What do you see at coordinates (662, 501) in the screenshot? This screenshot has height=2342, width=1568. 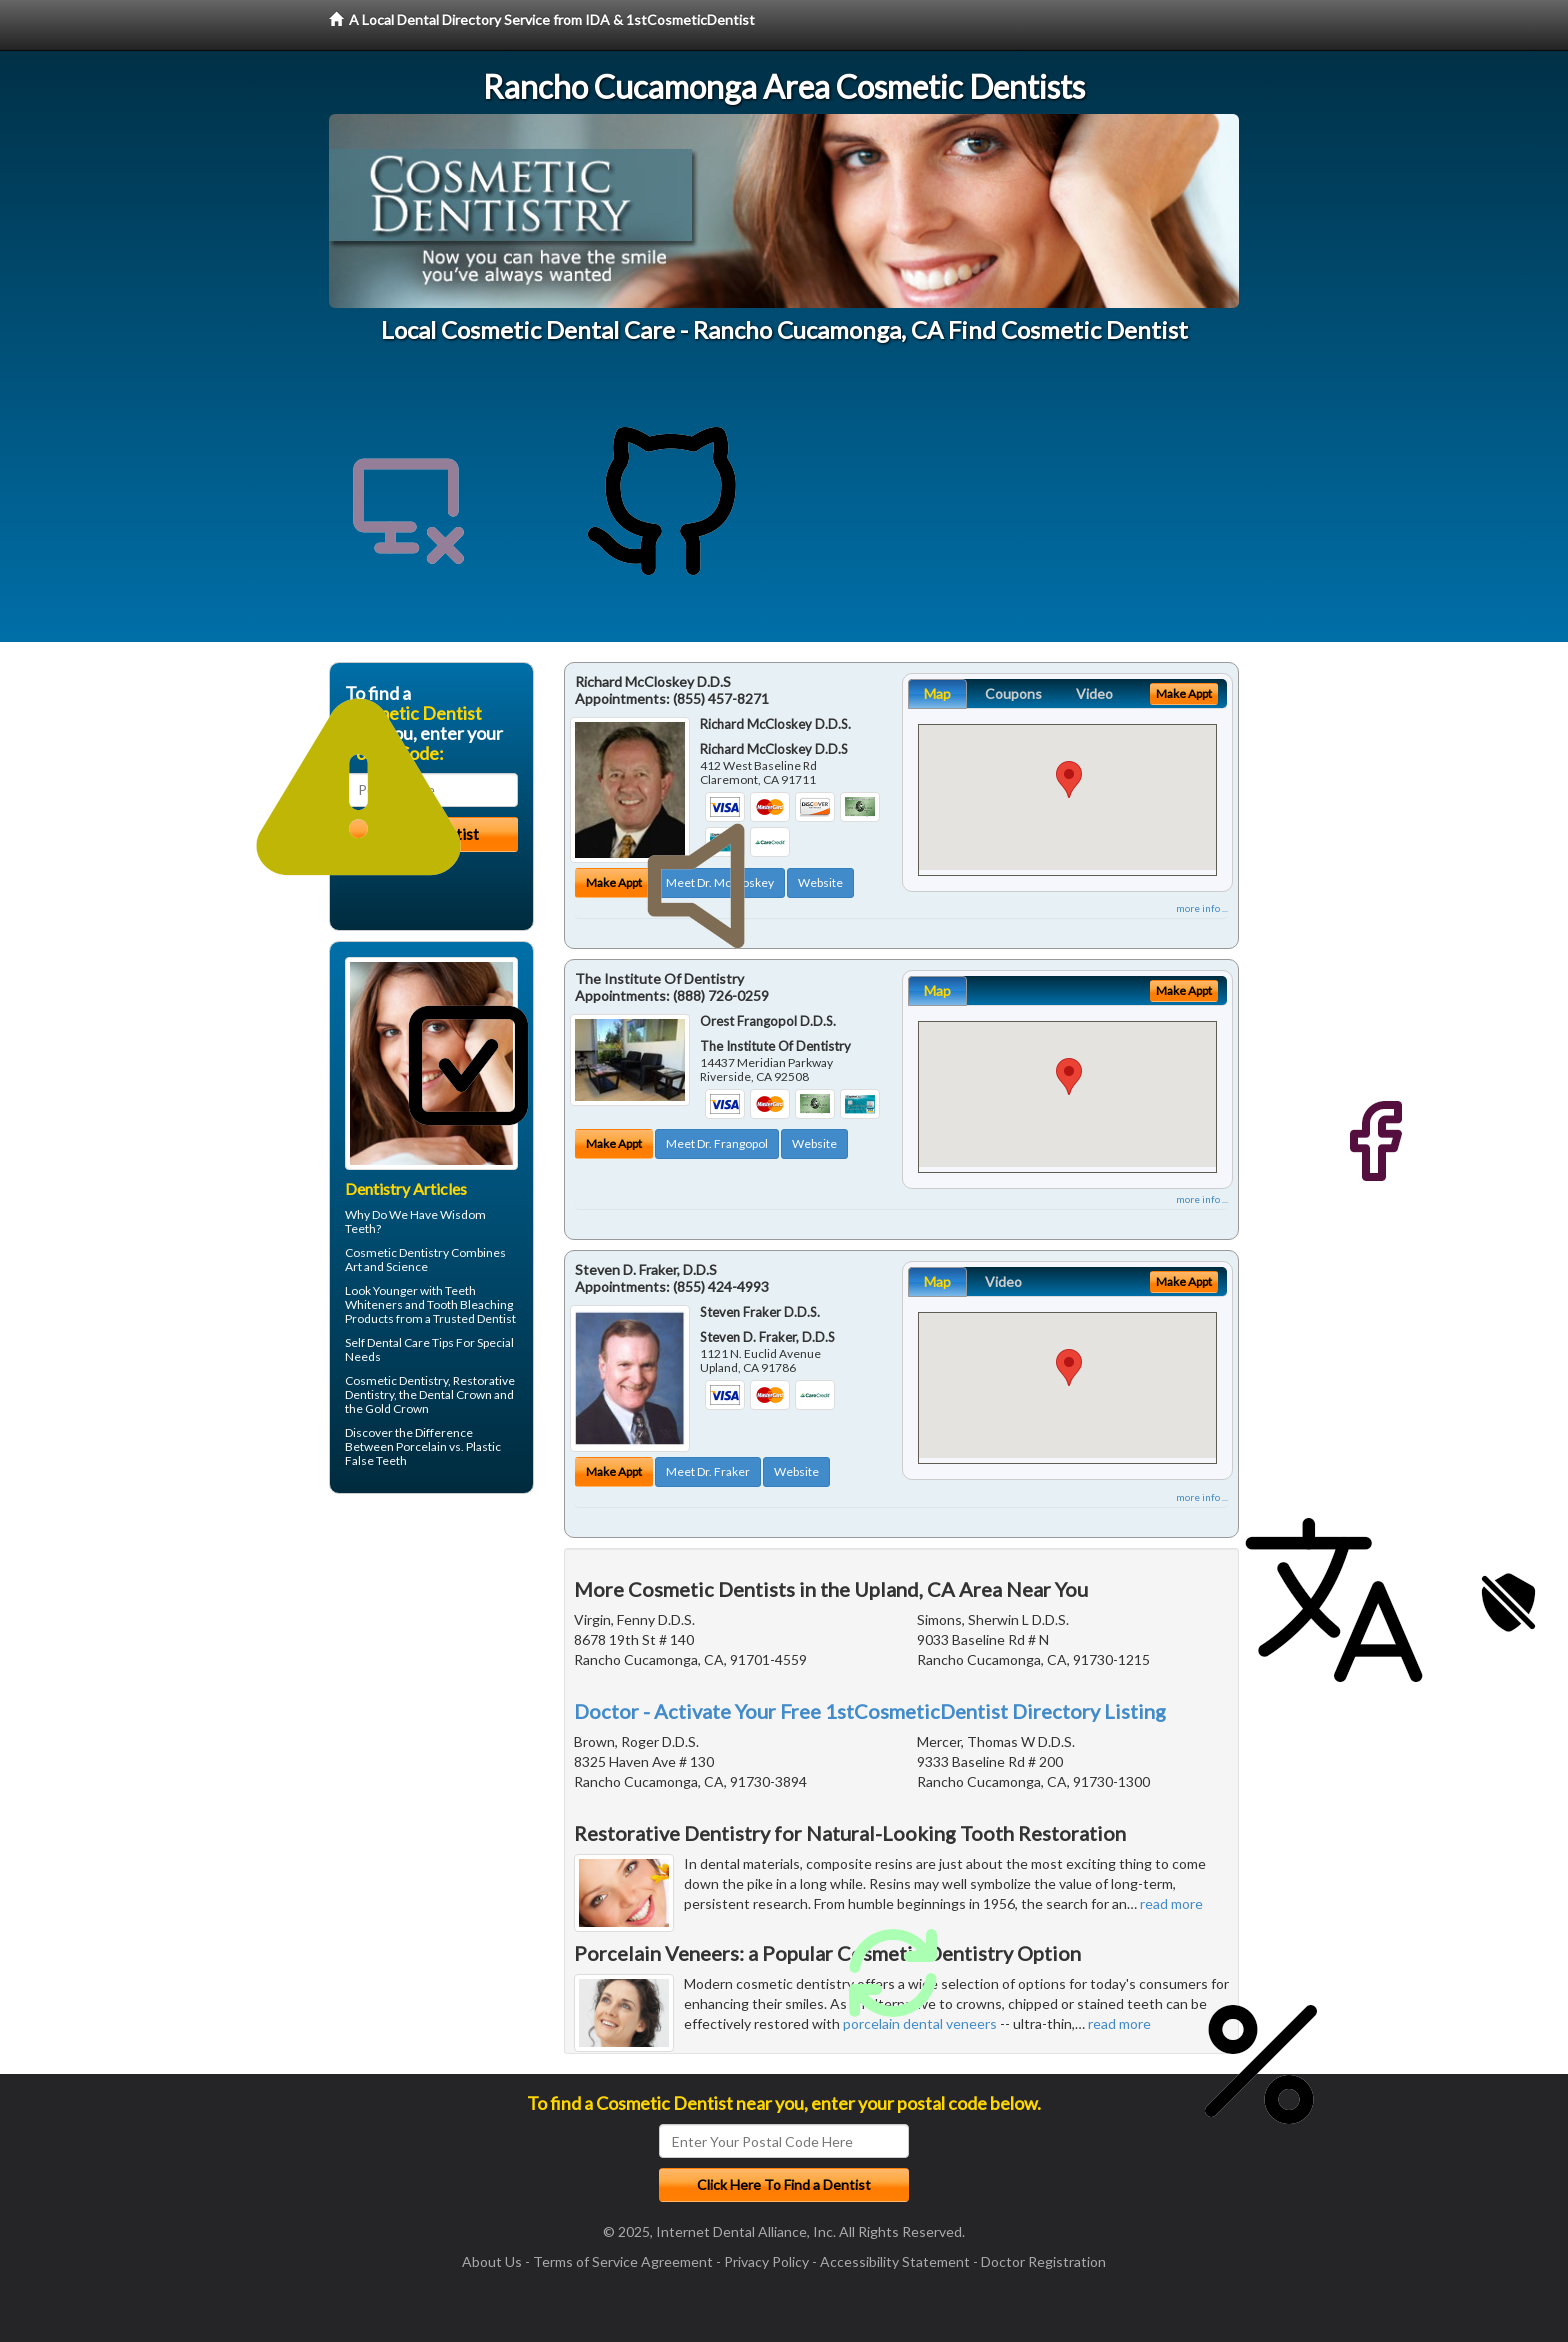 I see `view project on github` at bounding box center [662, 501].